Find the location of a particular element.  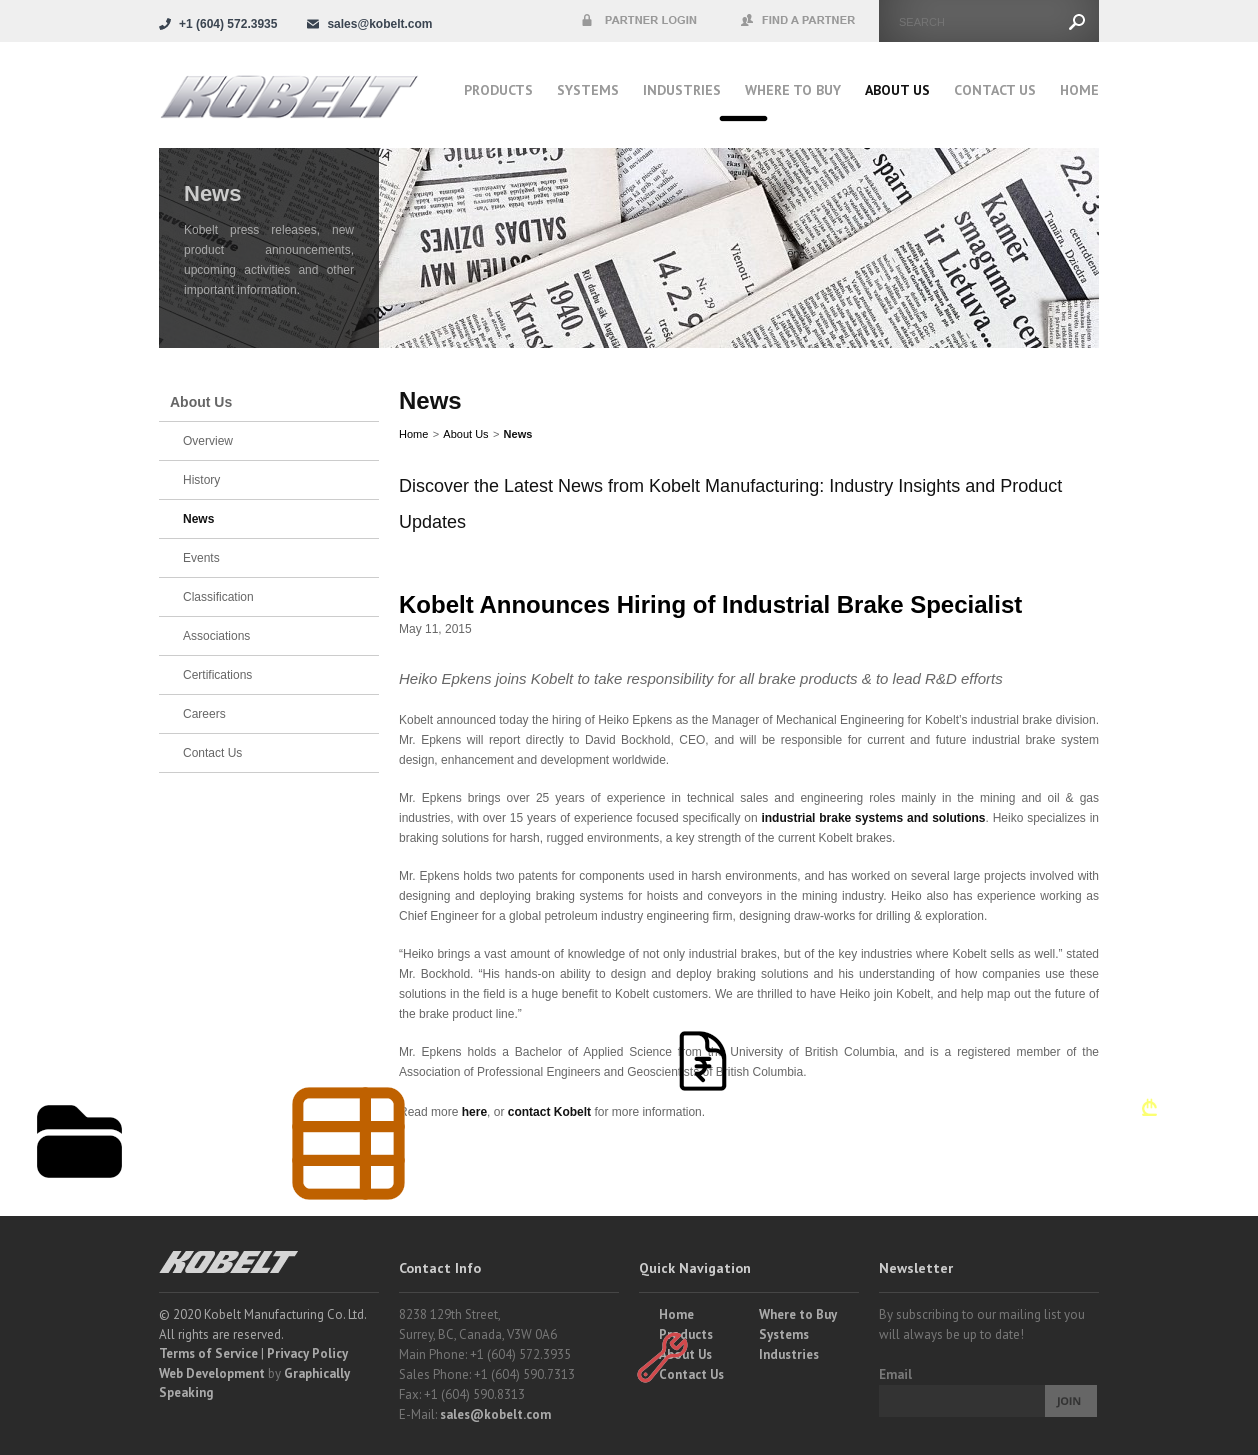

view rupee payment document is located at coordinates (703, 1061).